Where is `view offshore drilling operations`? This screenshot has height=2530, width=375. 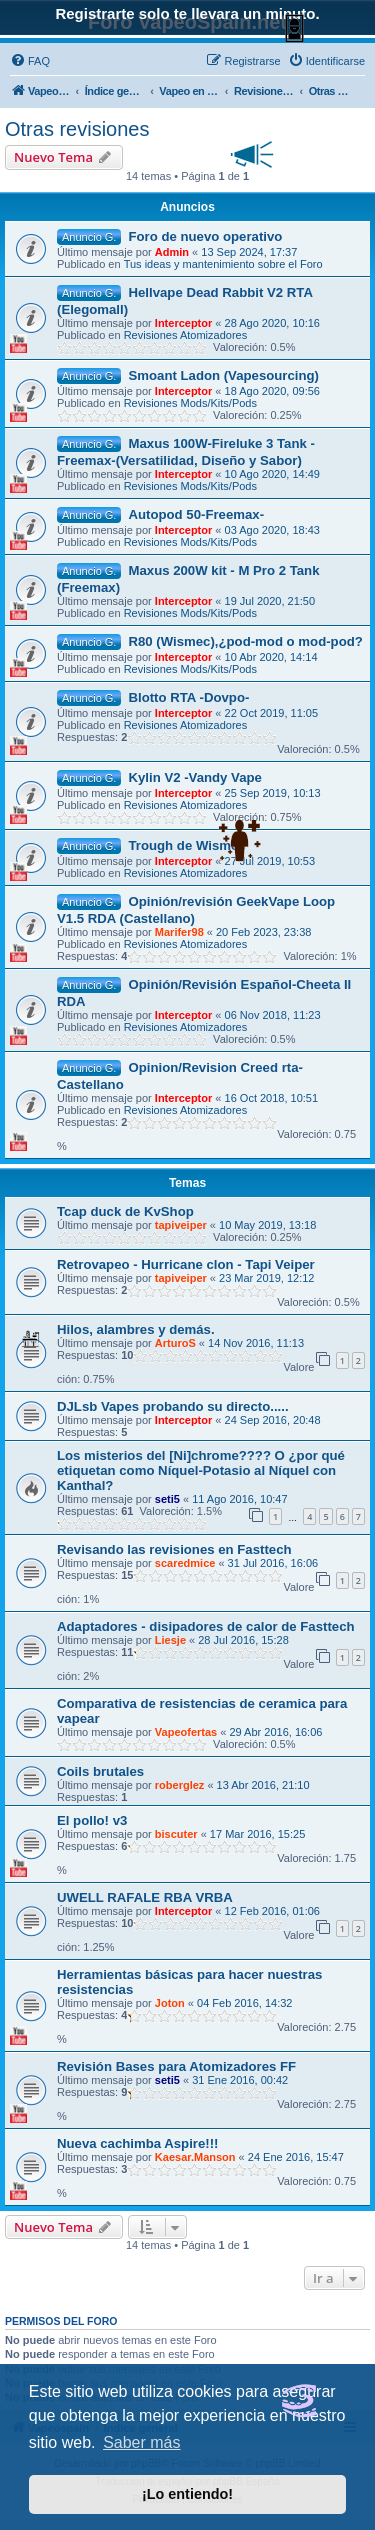 view offshore drilling operations is located at coordinates (30, 1338).